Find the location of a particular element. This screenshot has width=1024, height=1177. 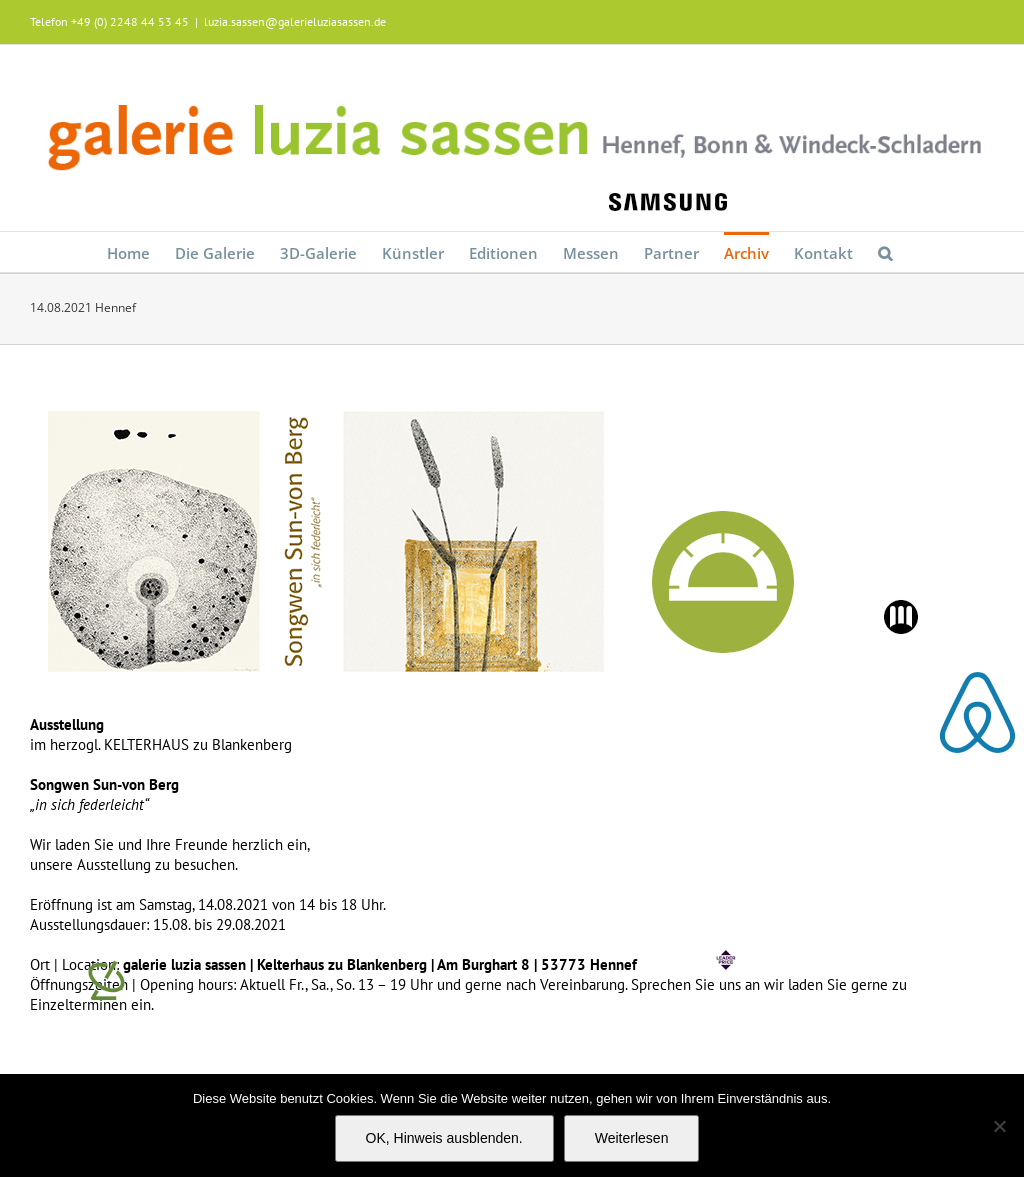

leader price brand logo is located at coordinates (726, 960).